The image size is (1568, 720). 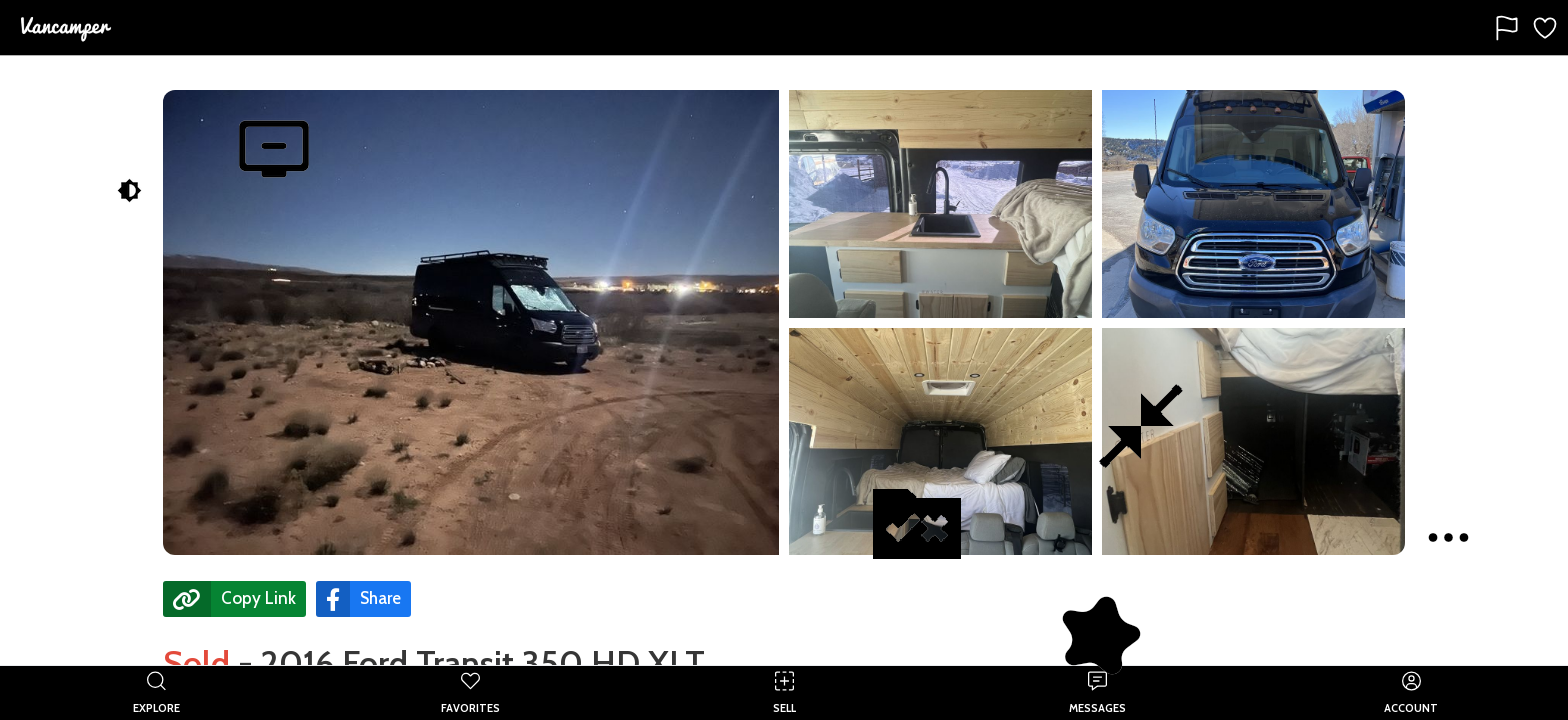 What do you see at coordinates (1448, 537) in the screenshot?
I see `access more options or actions` at bounding box center [1448, 537].